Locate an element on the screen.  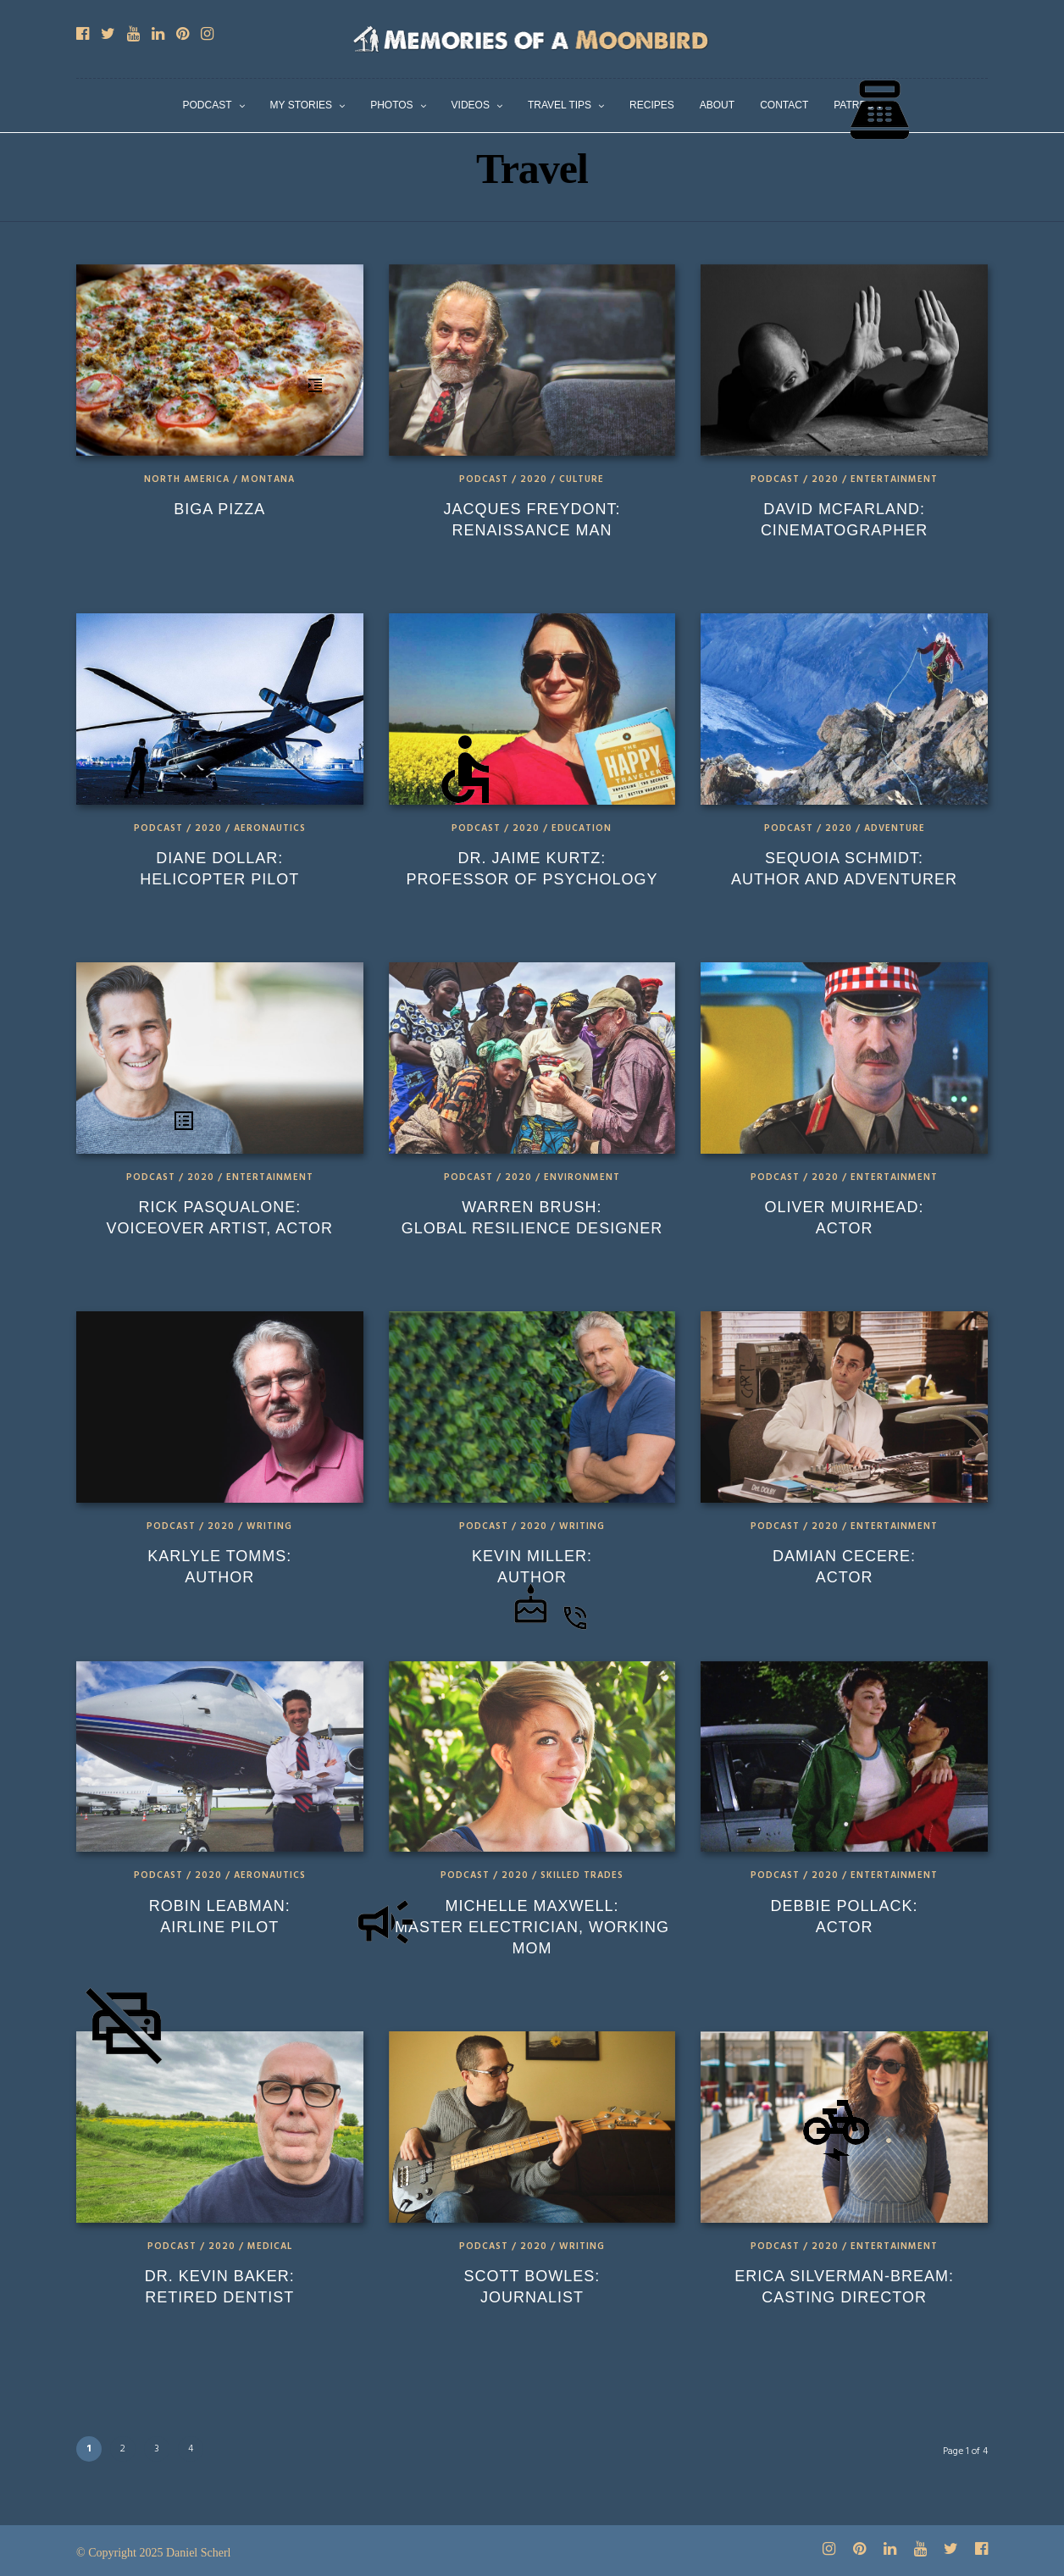
increase text indentation is located at coordinates (315, 385).